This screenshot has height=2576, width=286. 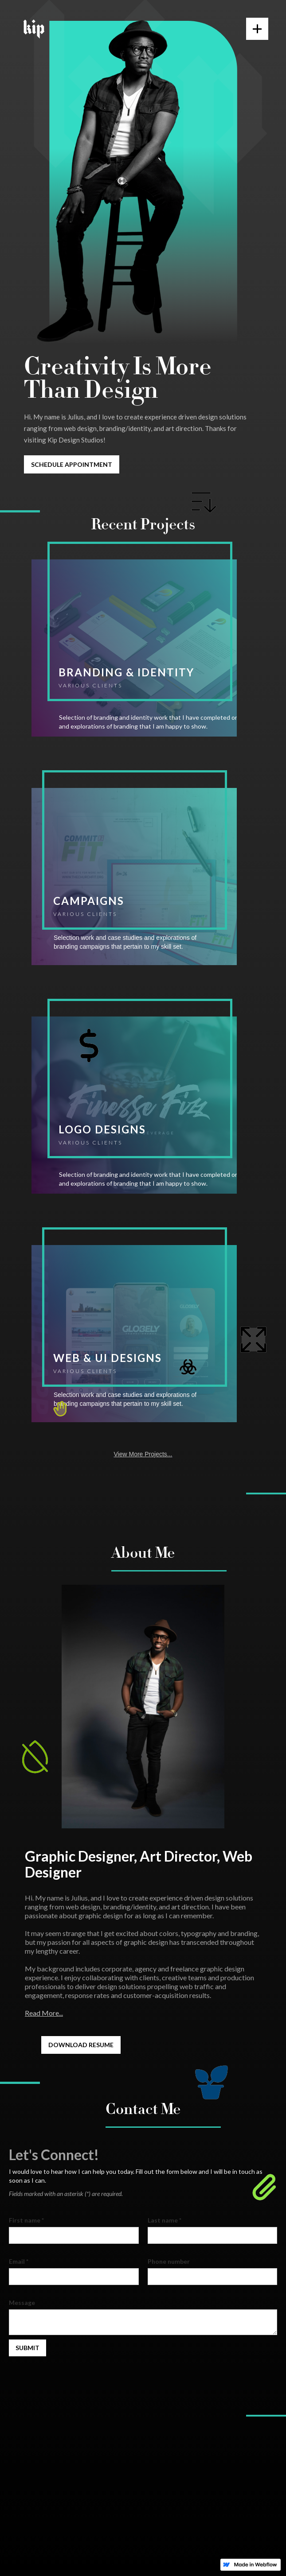 I want to click on stop or pause an action, so click(x=60, y=1408).